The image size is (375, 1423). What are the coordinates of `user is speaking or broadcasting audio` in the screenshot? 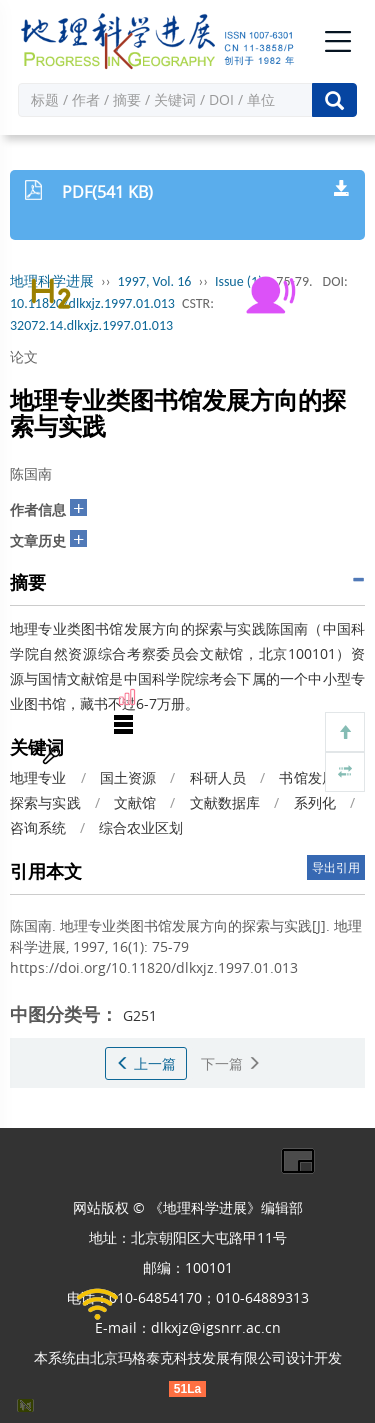 It's located at (270, 295).